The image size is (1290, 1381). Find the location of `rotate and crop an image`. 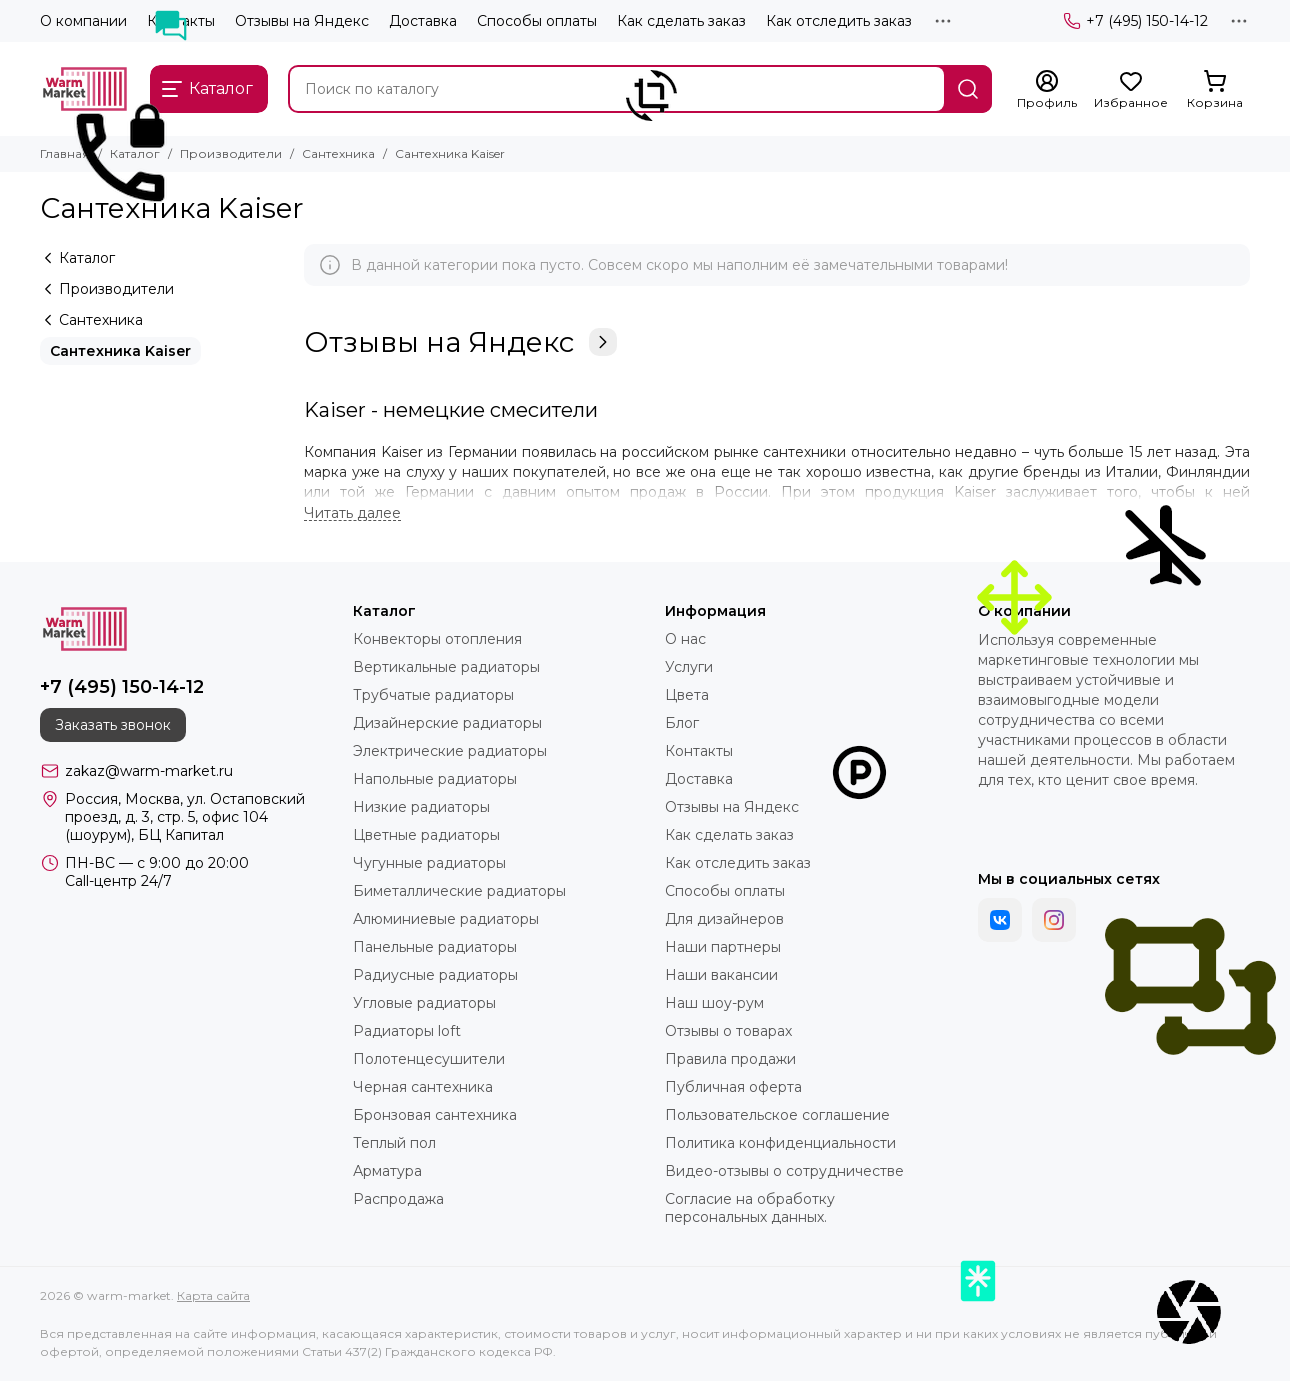

rotate and crop an image is located at coordinates (651, 95).